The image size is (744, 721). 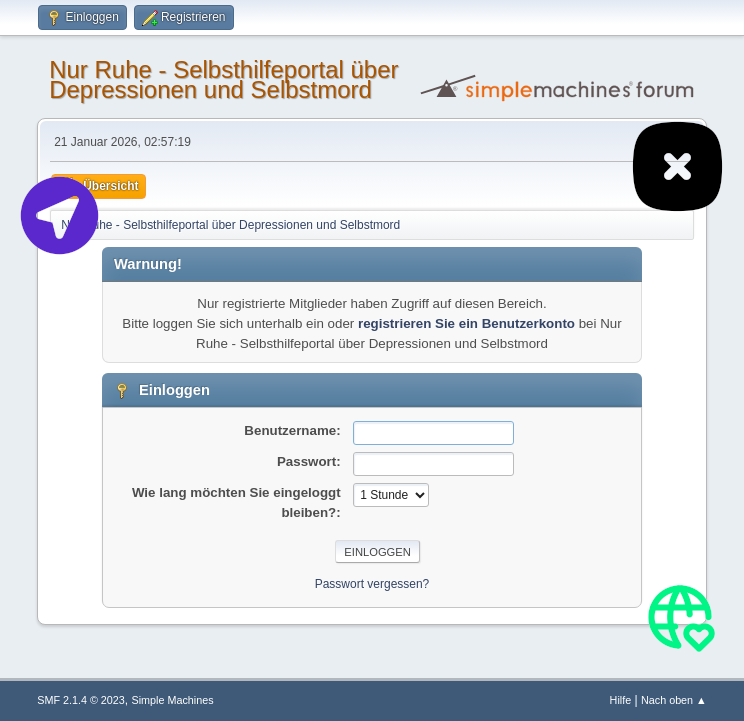 What do you see at coordinates (677, 166) in the screenshot?
I see `close or dismiss a modal window` at bounding box center [677, 166].